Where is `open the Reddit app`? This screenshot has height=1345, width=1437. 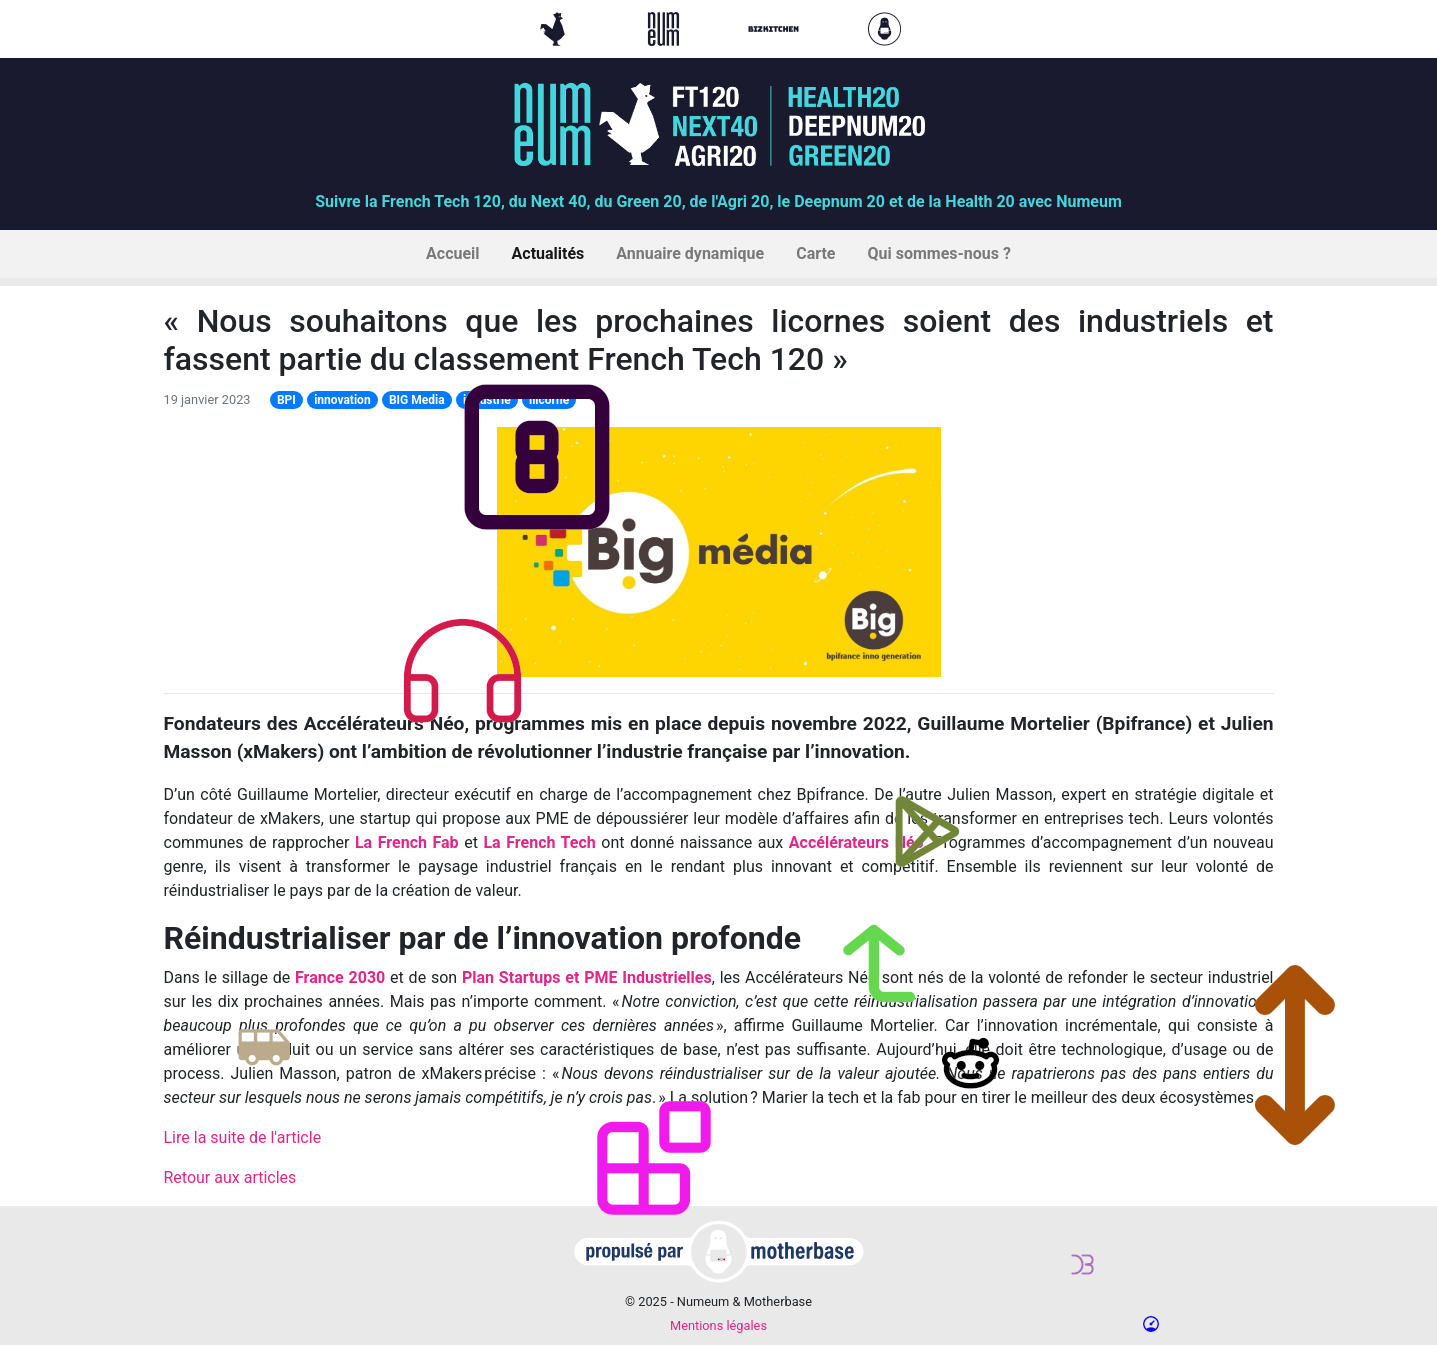
open the Reddit app is located at coordinates (970, 1065).